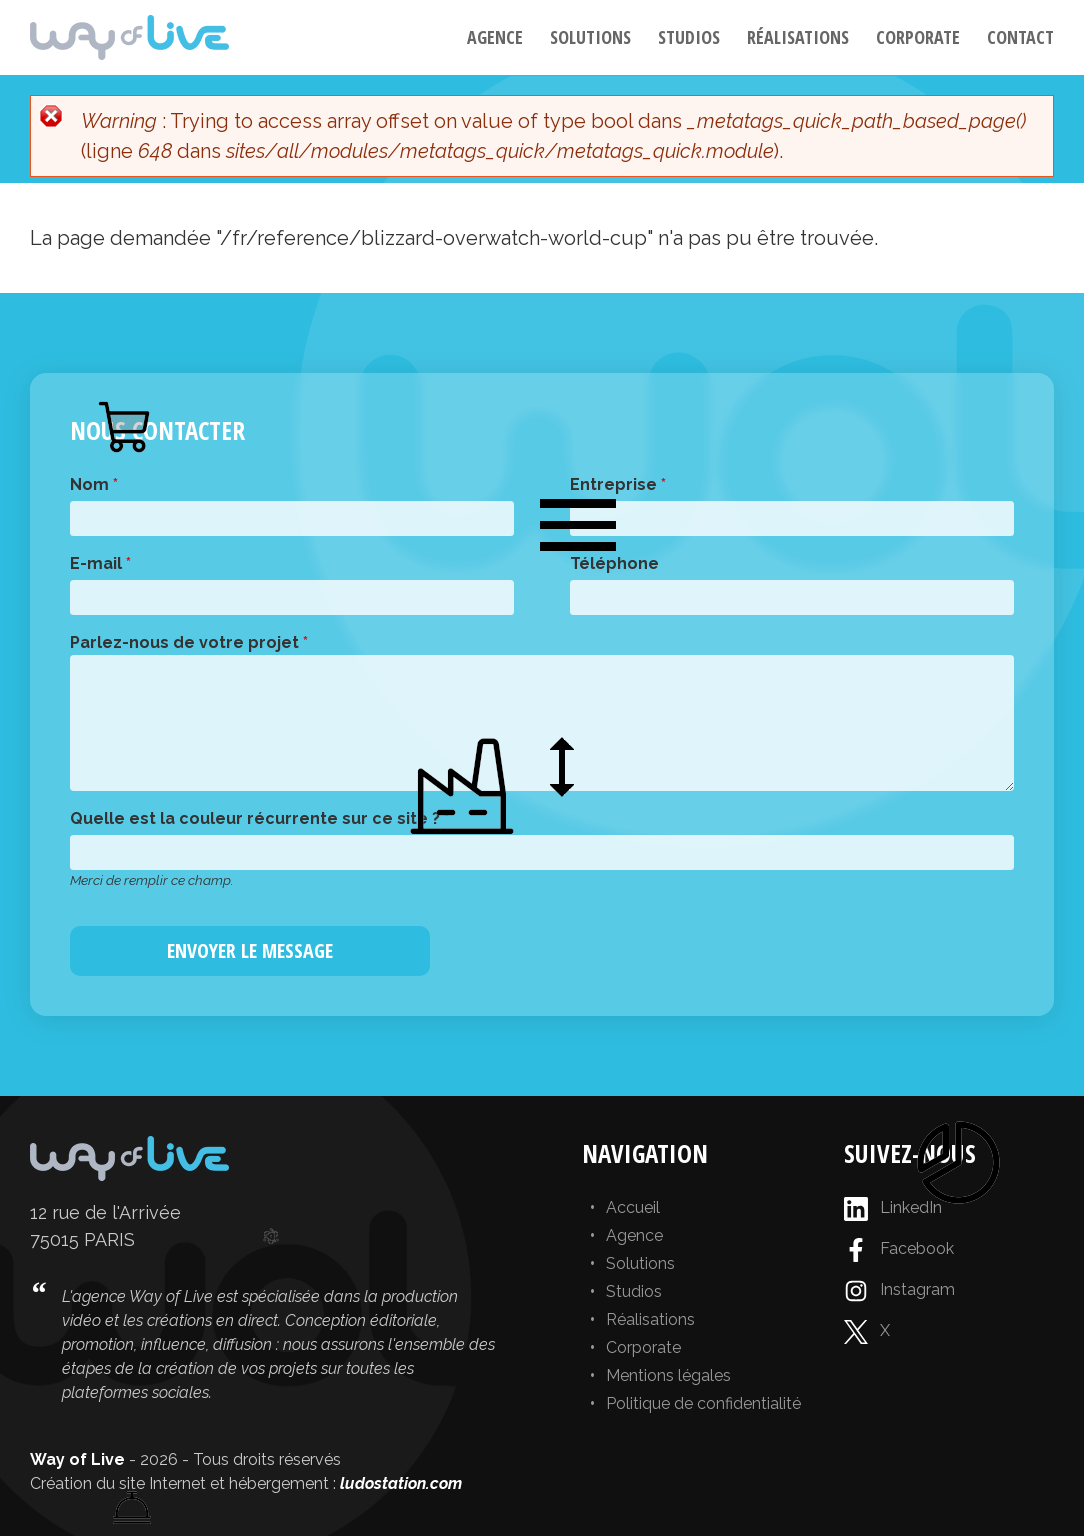 Image resolution: width=1084 pixels, height=1536 pixels. I want to click on adjust height or vertical size, so click(562, 767).